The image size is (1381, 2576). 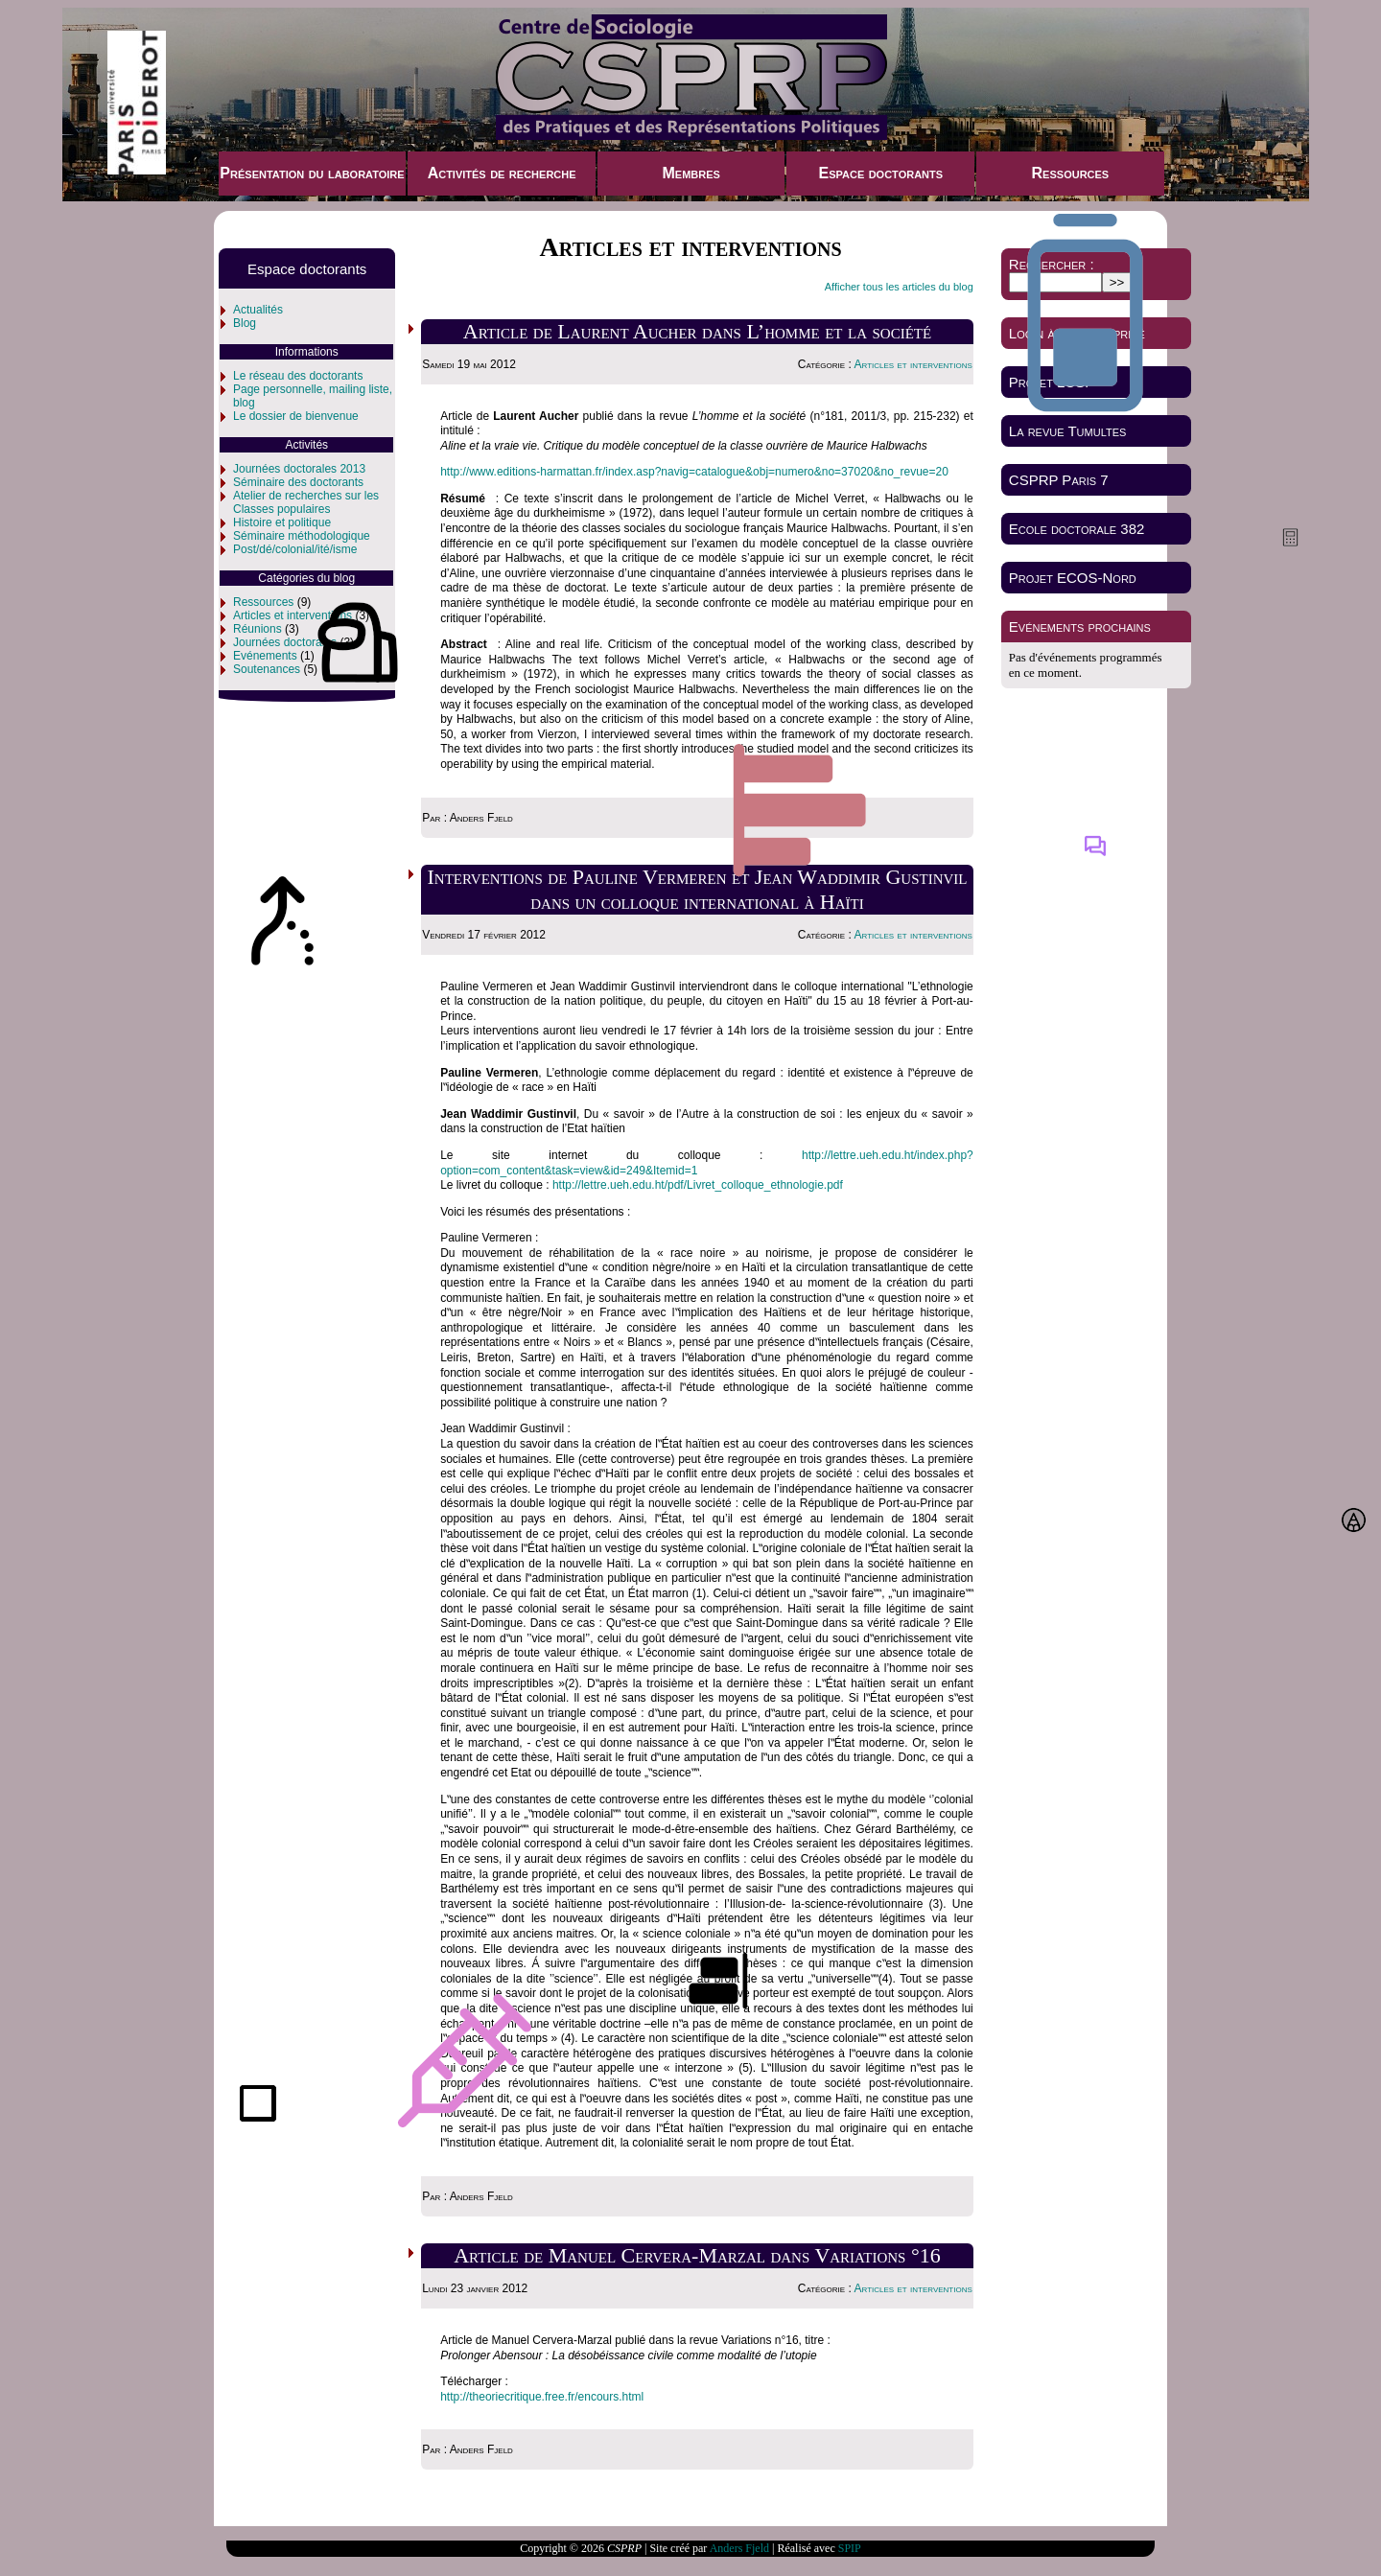 I want to click on indicates medium battery level, so click(x=1085, y=315).